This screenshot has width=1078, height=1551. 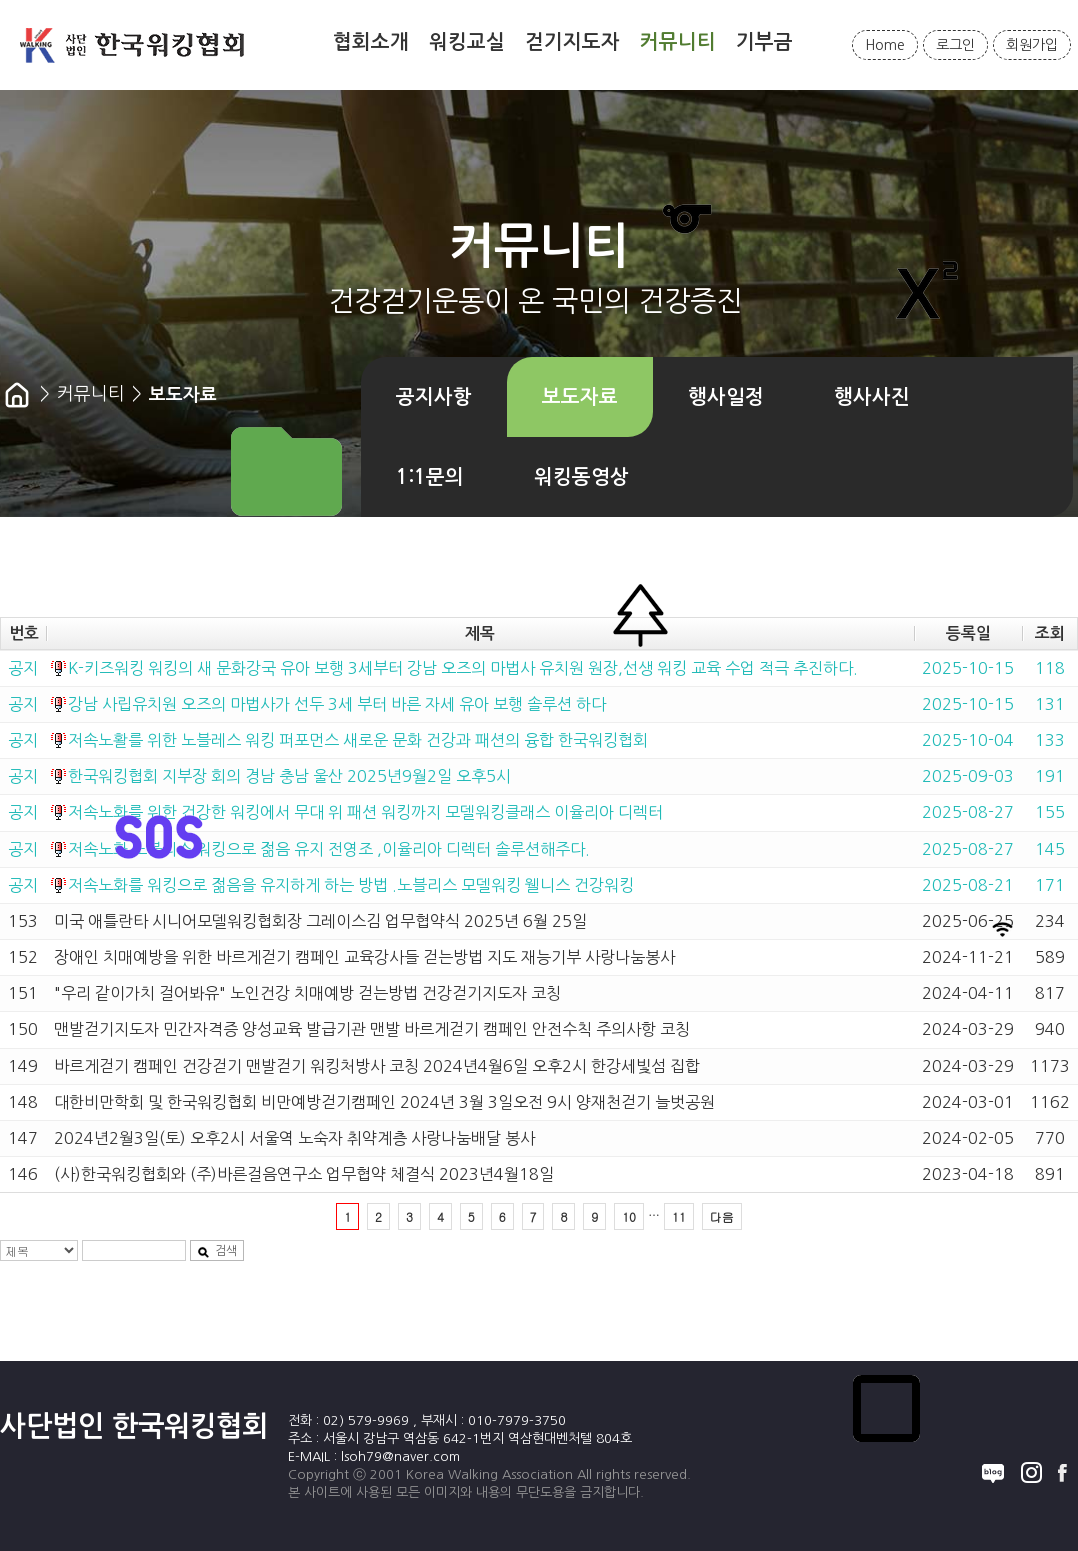 What do you see at coordinates (159, 837) in the screenshot?
I see `send an emergency distress signal` at bounding box center [159, 837].